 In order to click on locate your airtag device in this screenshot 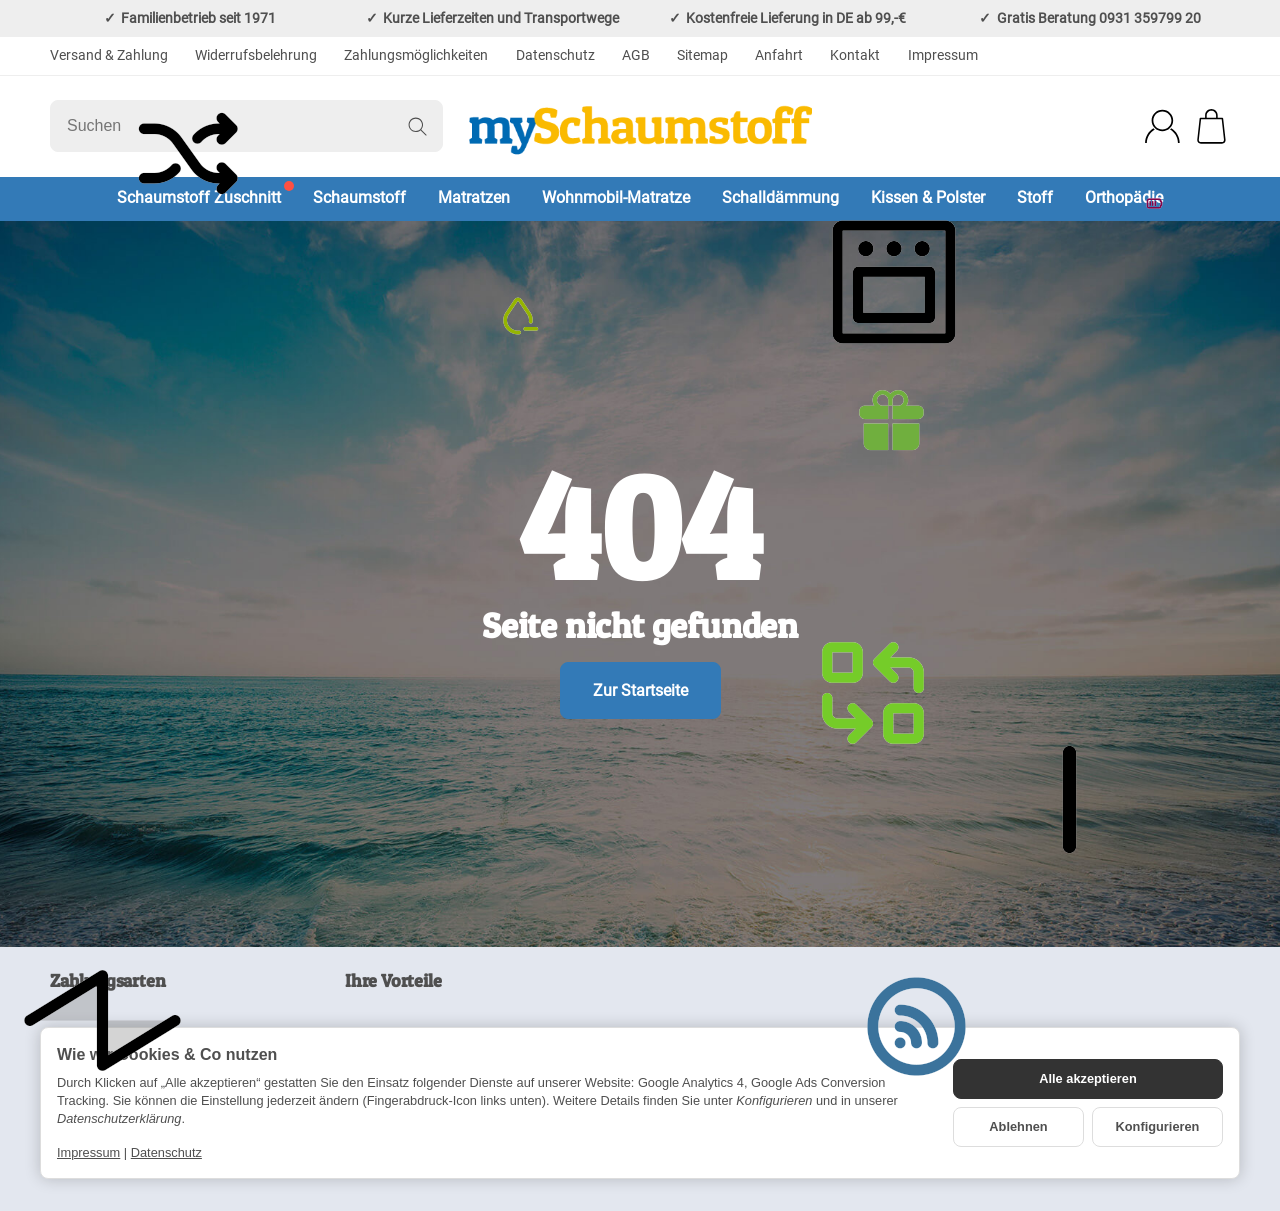, I will do `click(916, 1026)`.